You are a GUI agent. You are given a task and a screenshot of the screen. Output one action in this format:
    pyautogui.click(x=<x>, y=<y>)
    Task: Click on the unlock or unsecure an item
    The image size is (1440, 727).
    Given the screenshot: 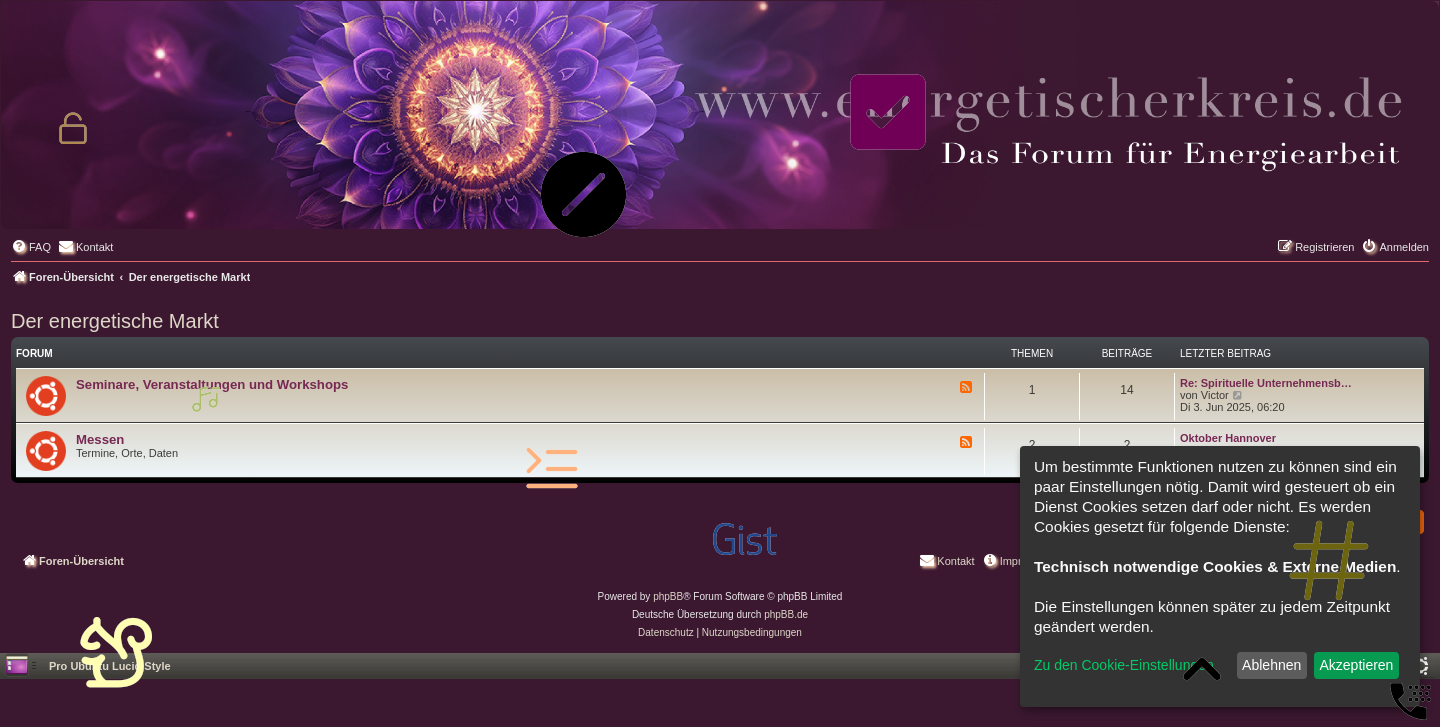 What is the action you would take?
    pyautogui.click(x=73, y=129)
    